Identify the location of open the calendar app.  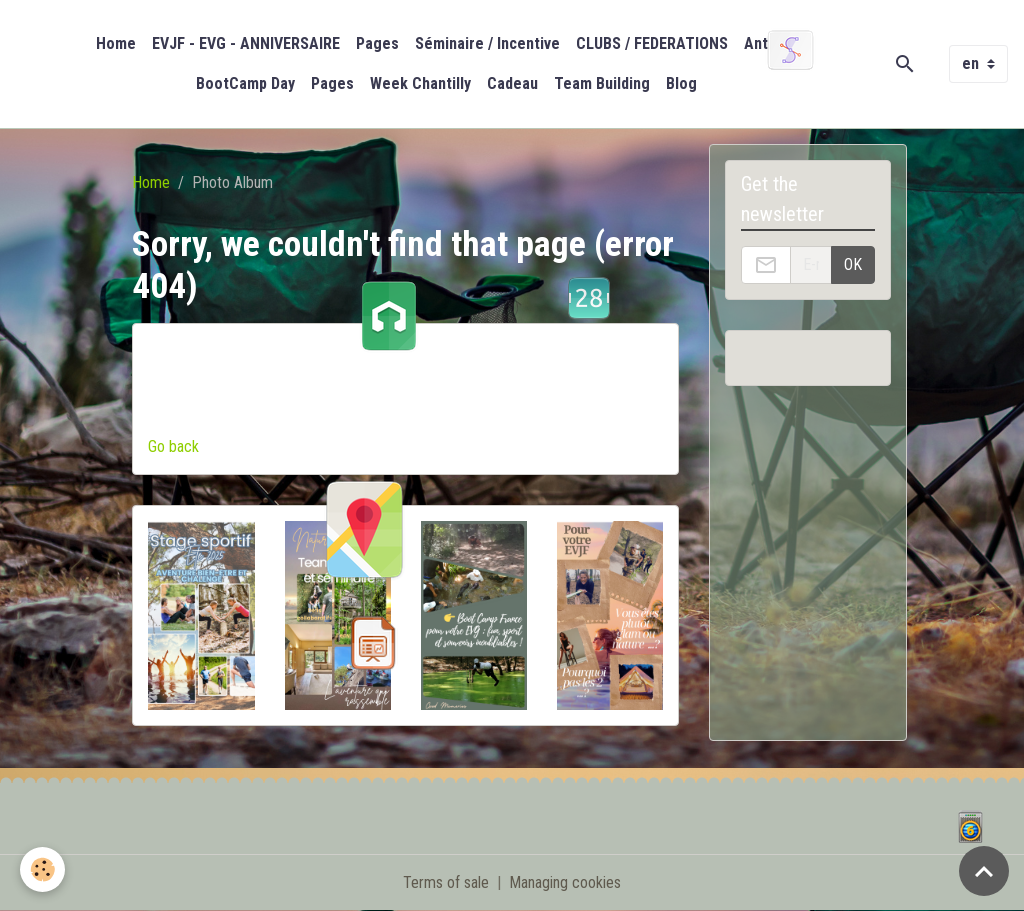
(589, 298).